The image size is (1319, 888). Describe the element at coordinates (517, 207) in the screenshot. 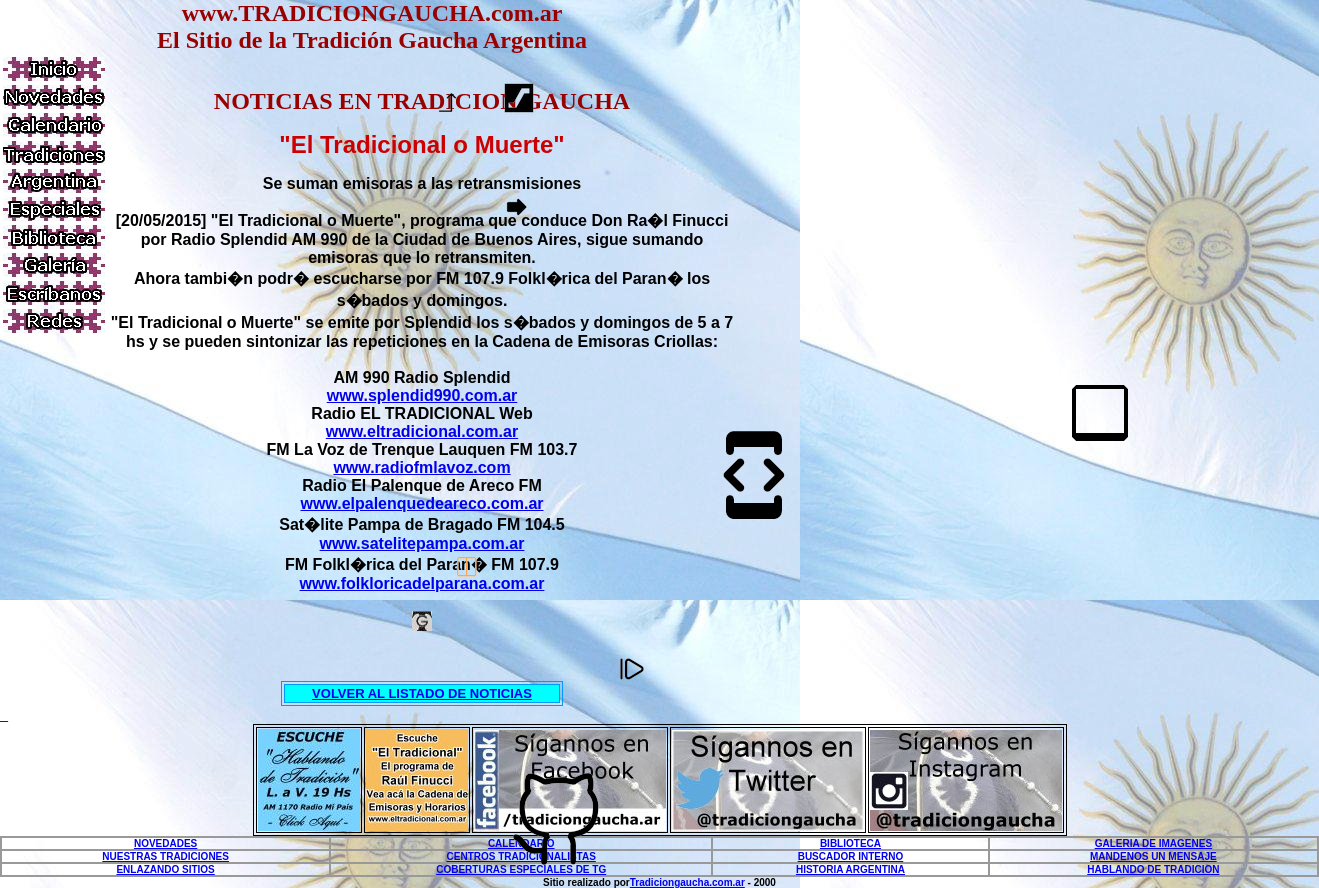

I see `forward an email or message` at that location.